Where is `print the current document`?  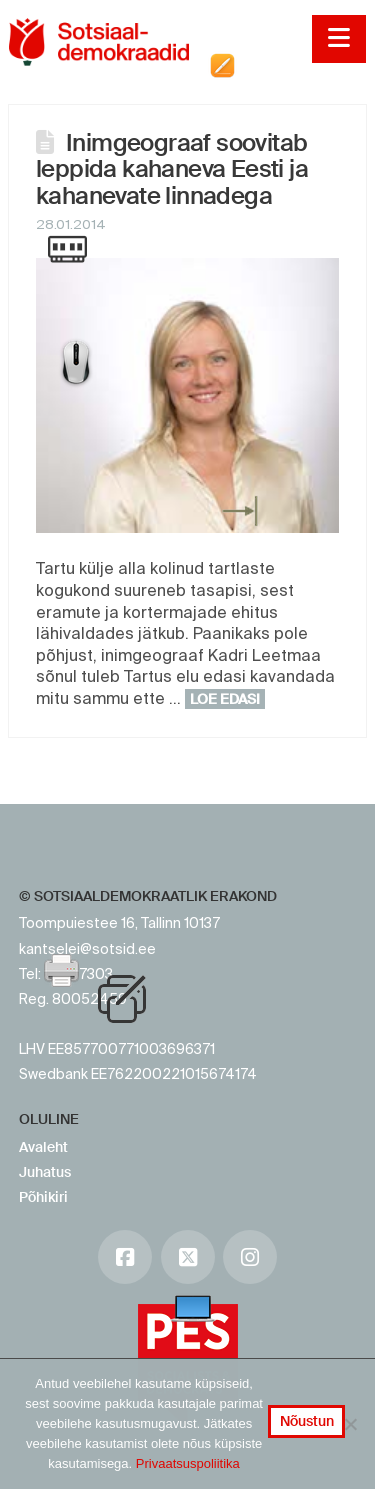 print the current document is located at coordinates (61, 970).